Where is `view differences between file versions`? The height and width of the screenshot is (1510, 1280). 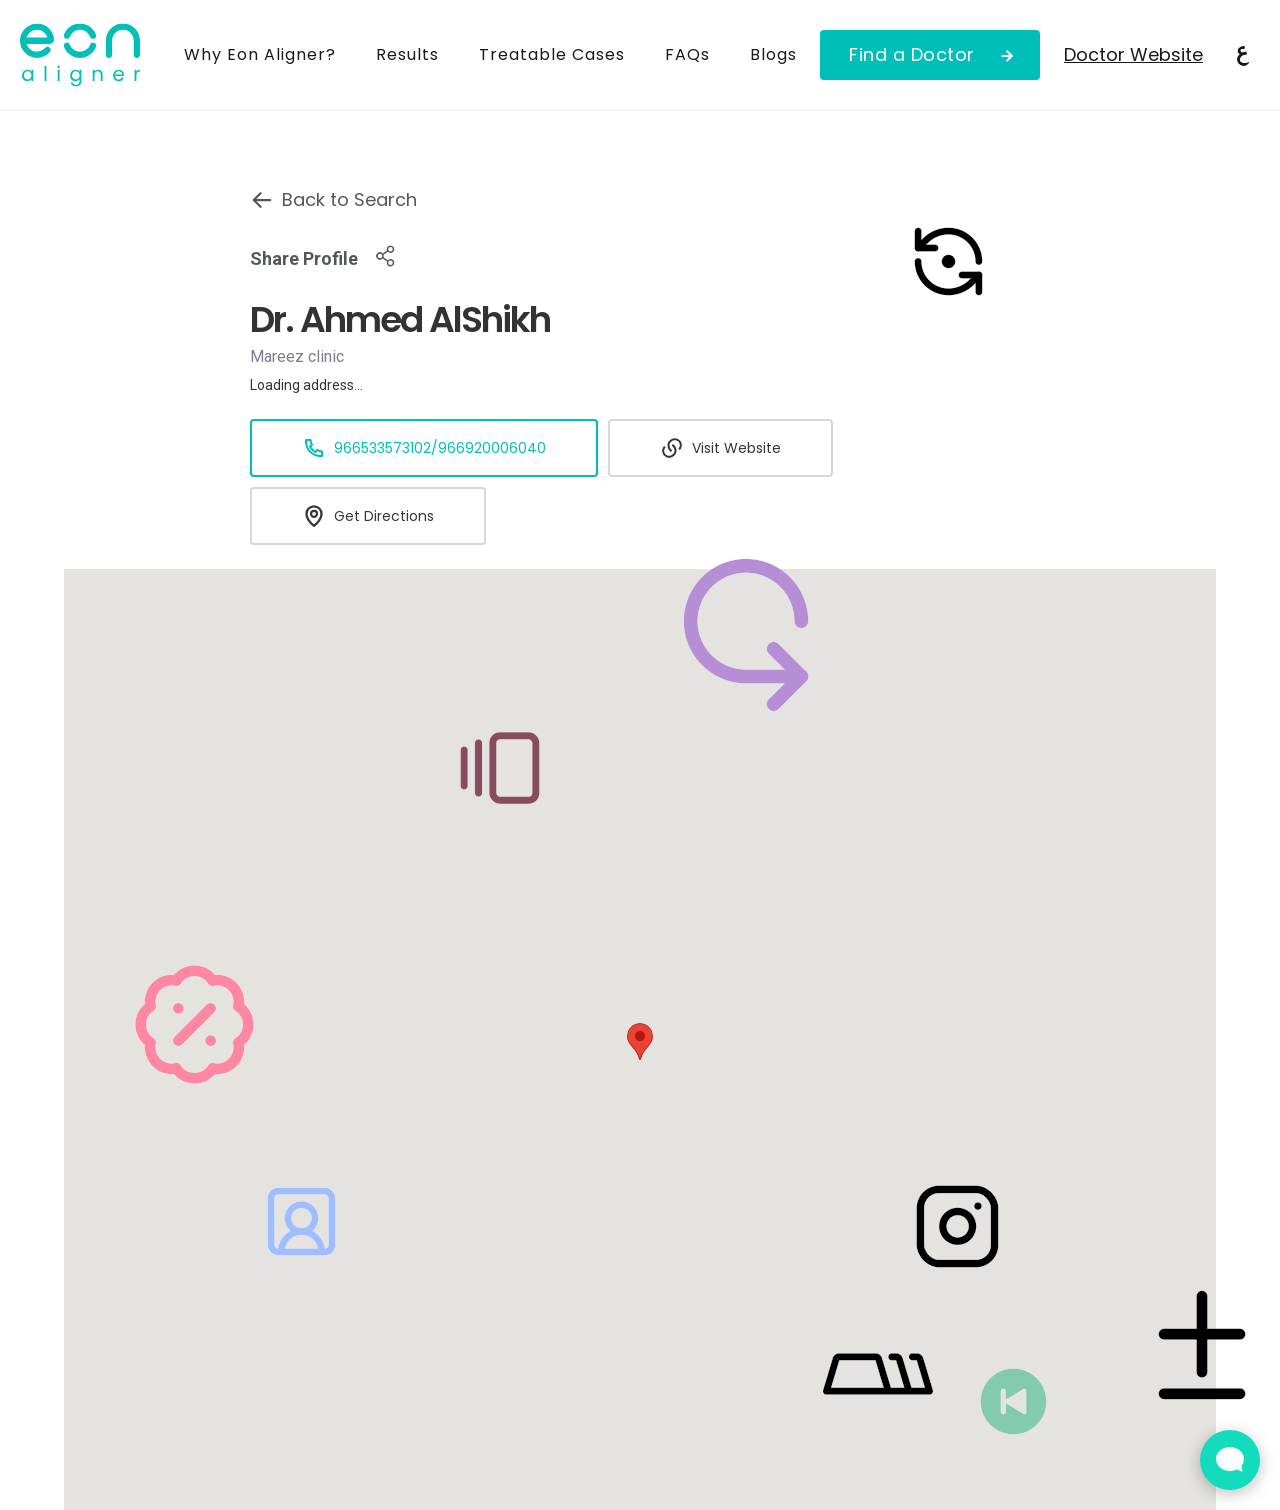 view differences between file versions is located at coordinates (1202, 1345).